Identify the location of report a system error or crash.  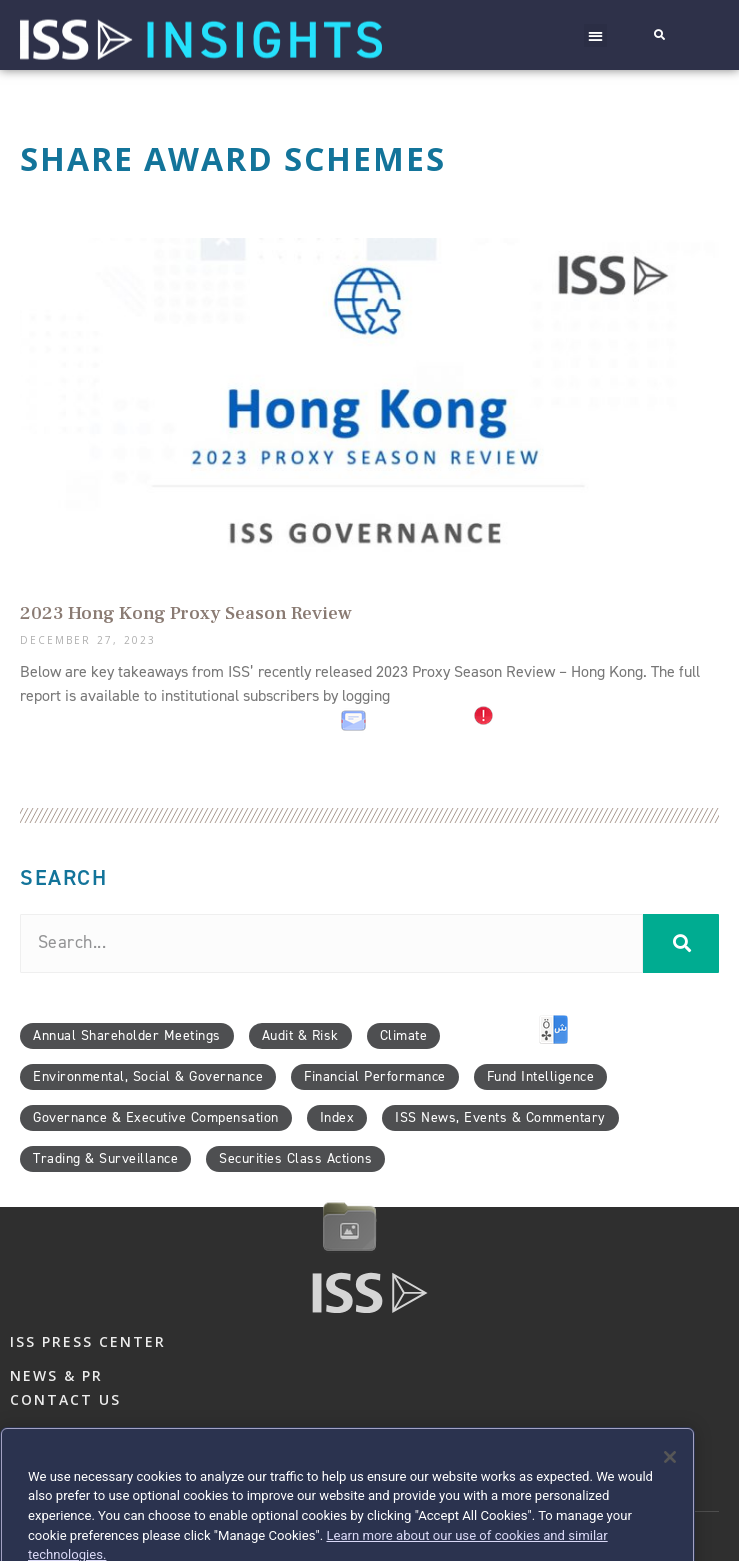
(483, 715).